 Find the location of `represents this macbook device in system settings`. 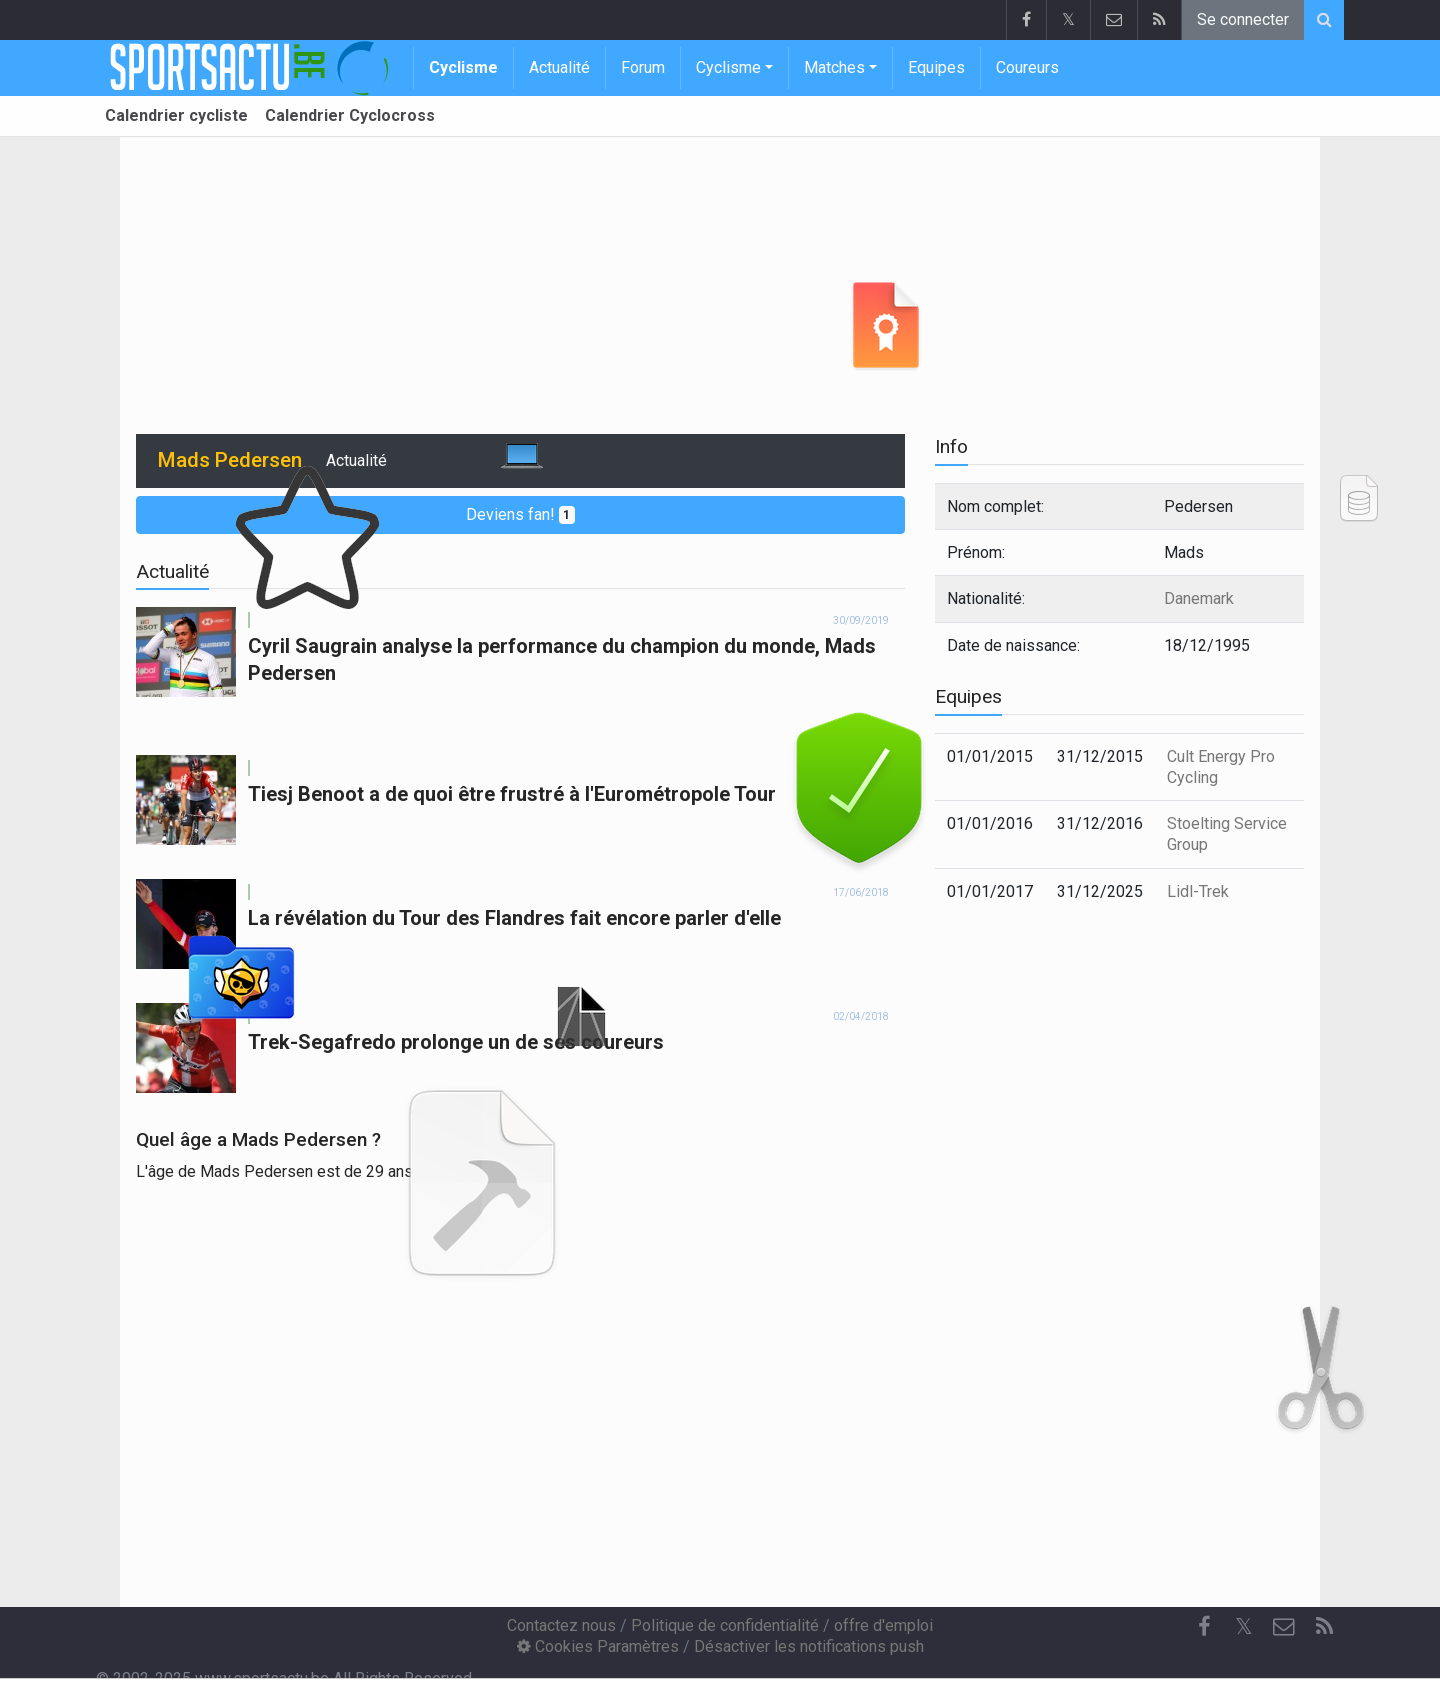

represents this macbook device in system settings is located at coordinates (522, 452).